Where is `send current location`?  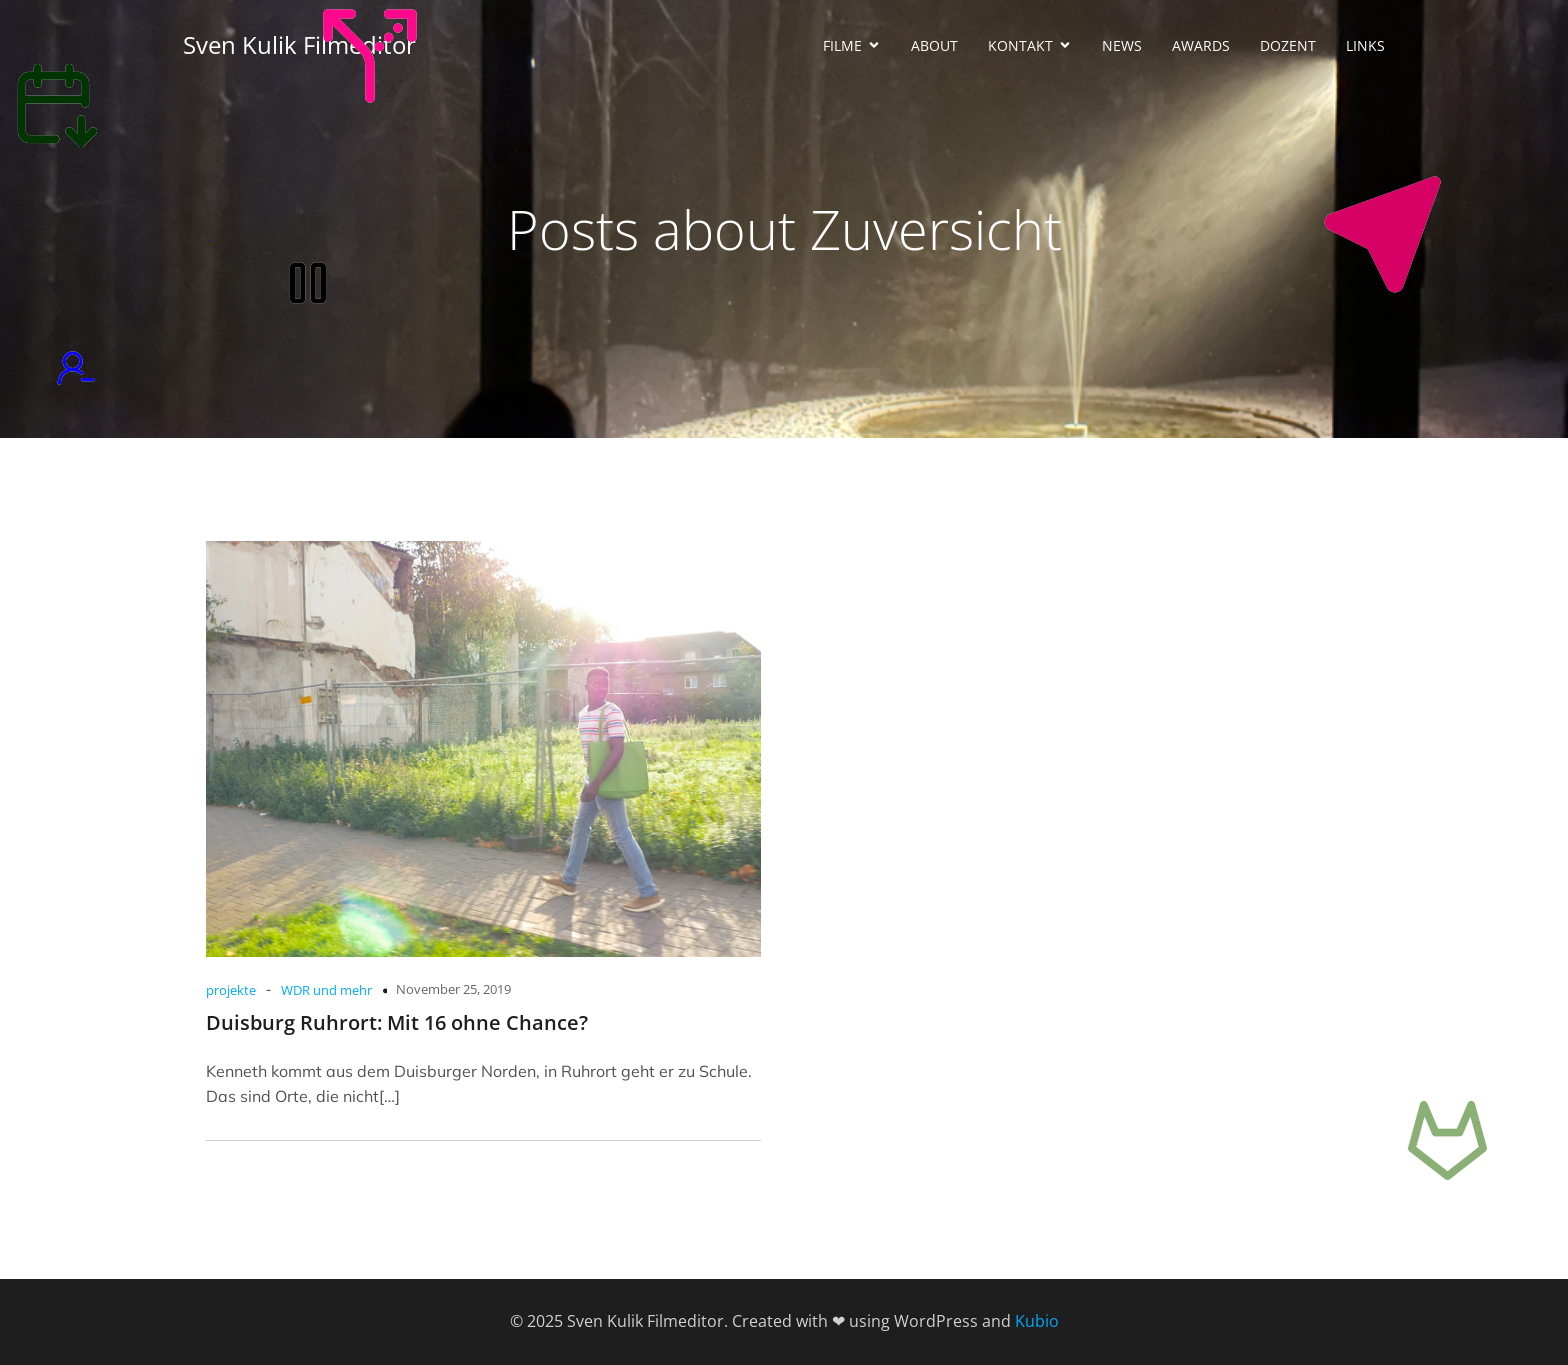 send current location is located at coordinates (1383, 233).